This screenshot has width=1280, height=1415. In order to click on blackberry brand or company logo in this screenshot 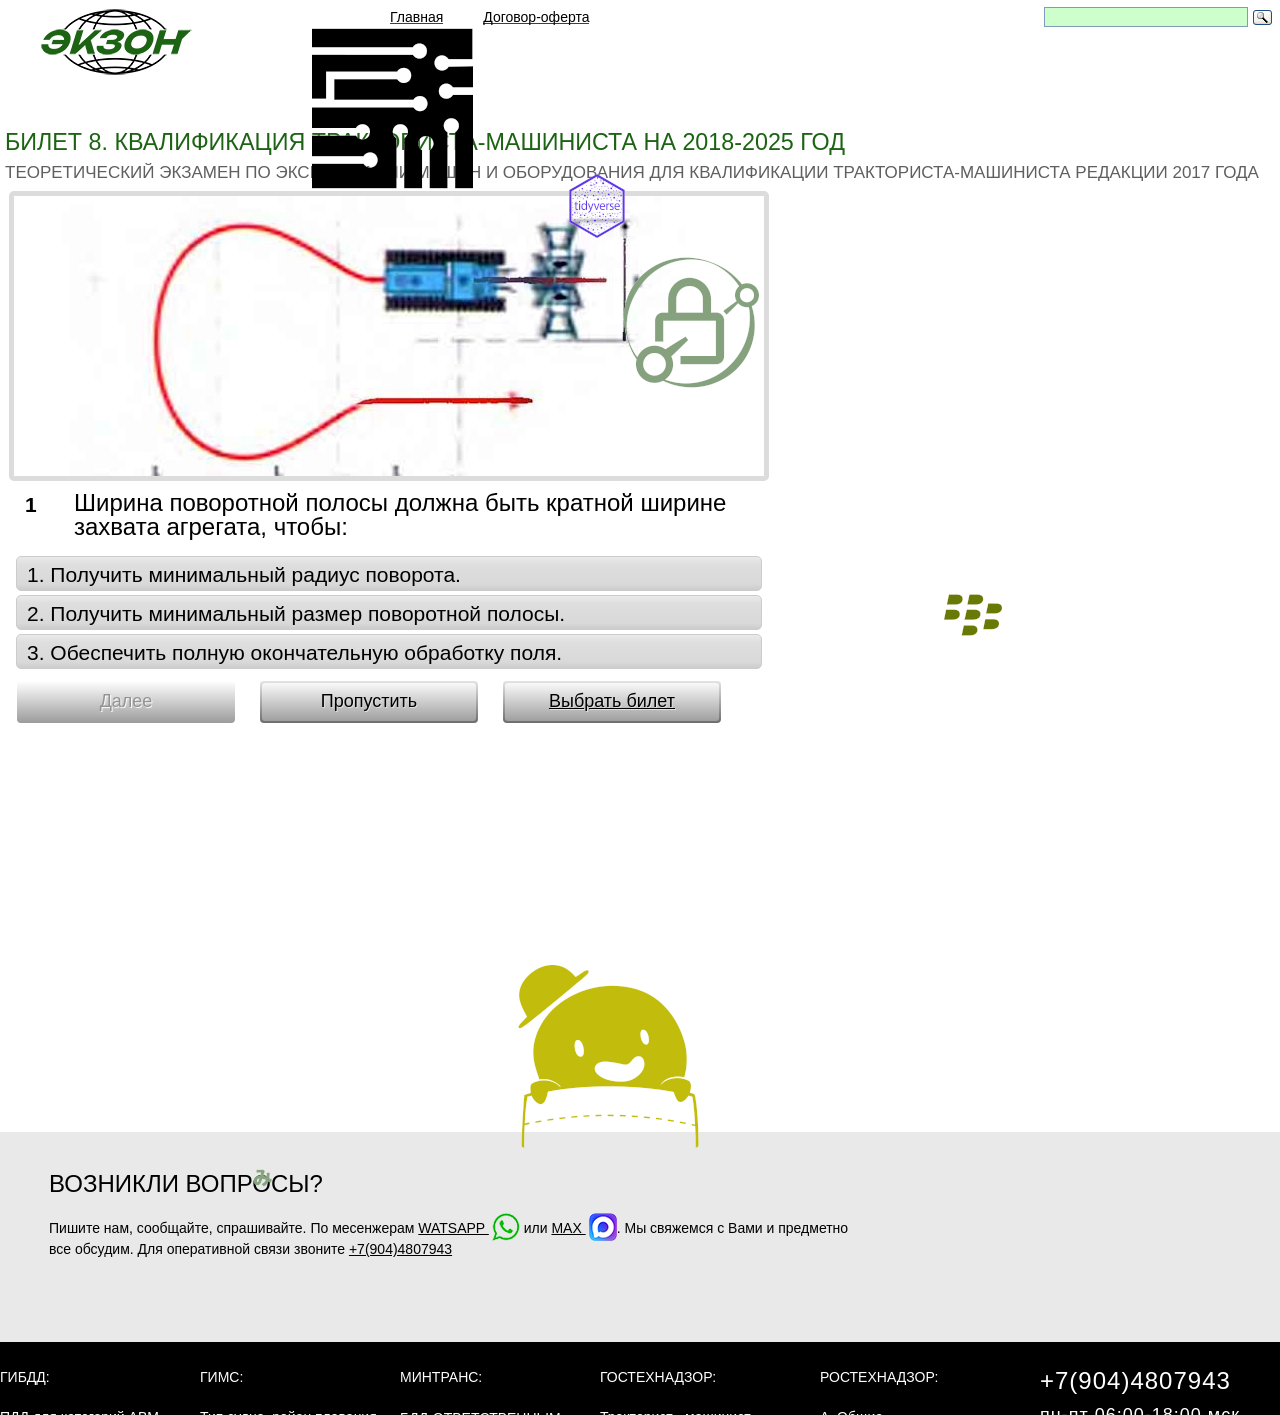, I will do `click(973, 615)`.